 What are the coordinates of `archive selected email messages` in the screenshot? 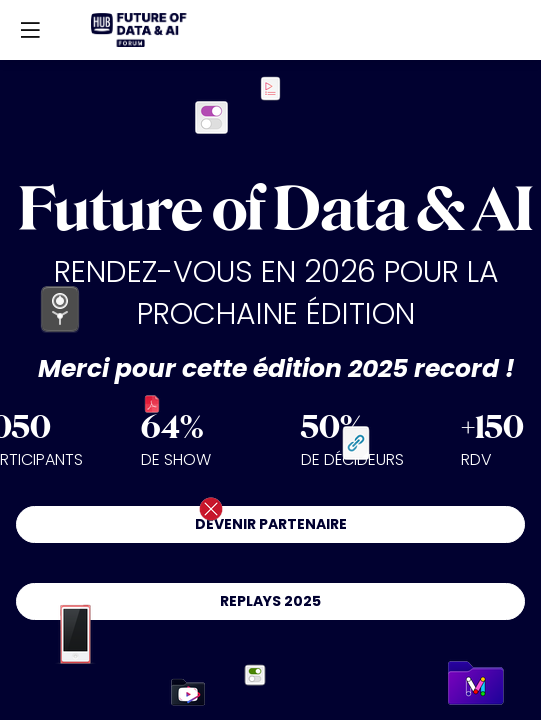 It's located at (60, 309).